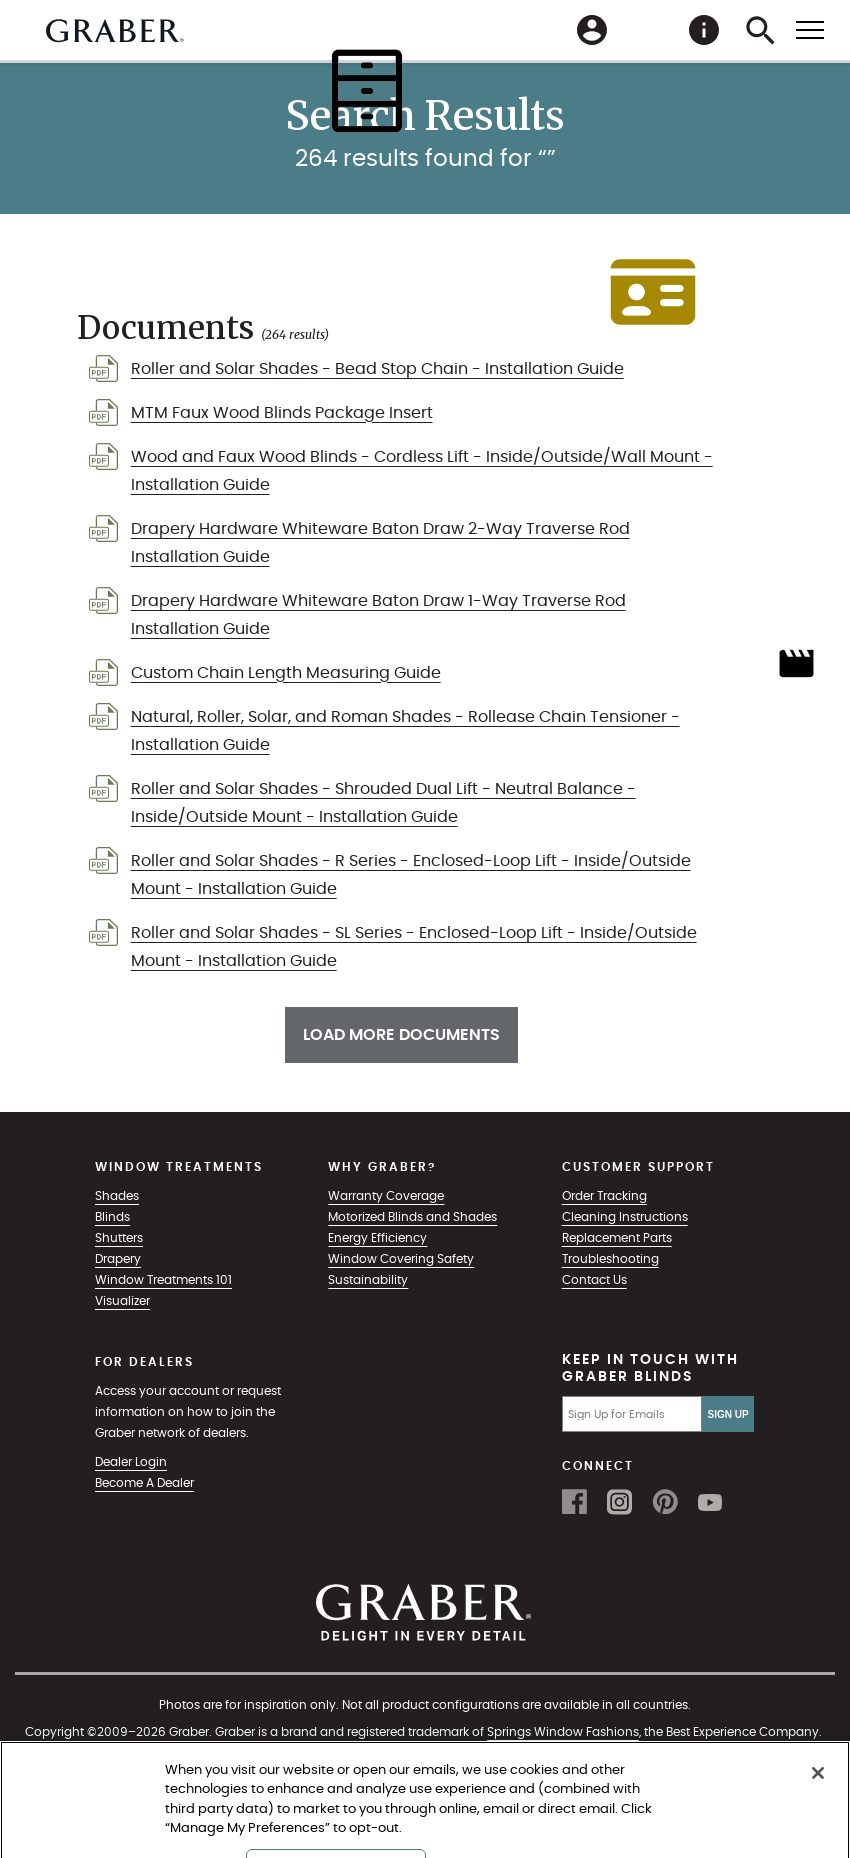 The image size is (850, 1858). What do you see at coordinates (367, 91) in the screenshot?
I see `browse furniture or home decor items` at bounding box center [367, 91].